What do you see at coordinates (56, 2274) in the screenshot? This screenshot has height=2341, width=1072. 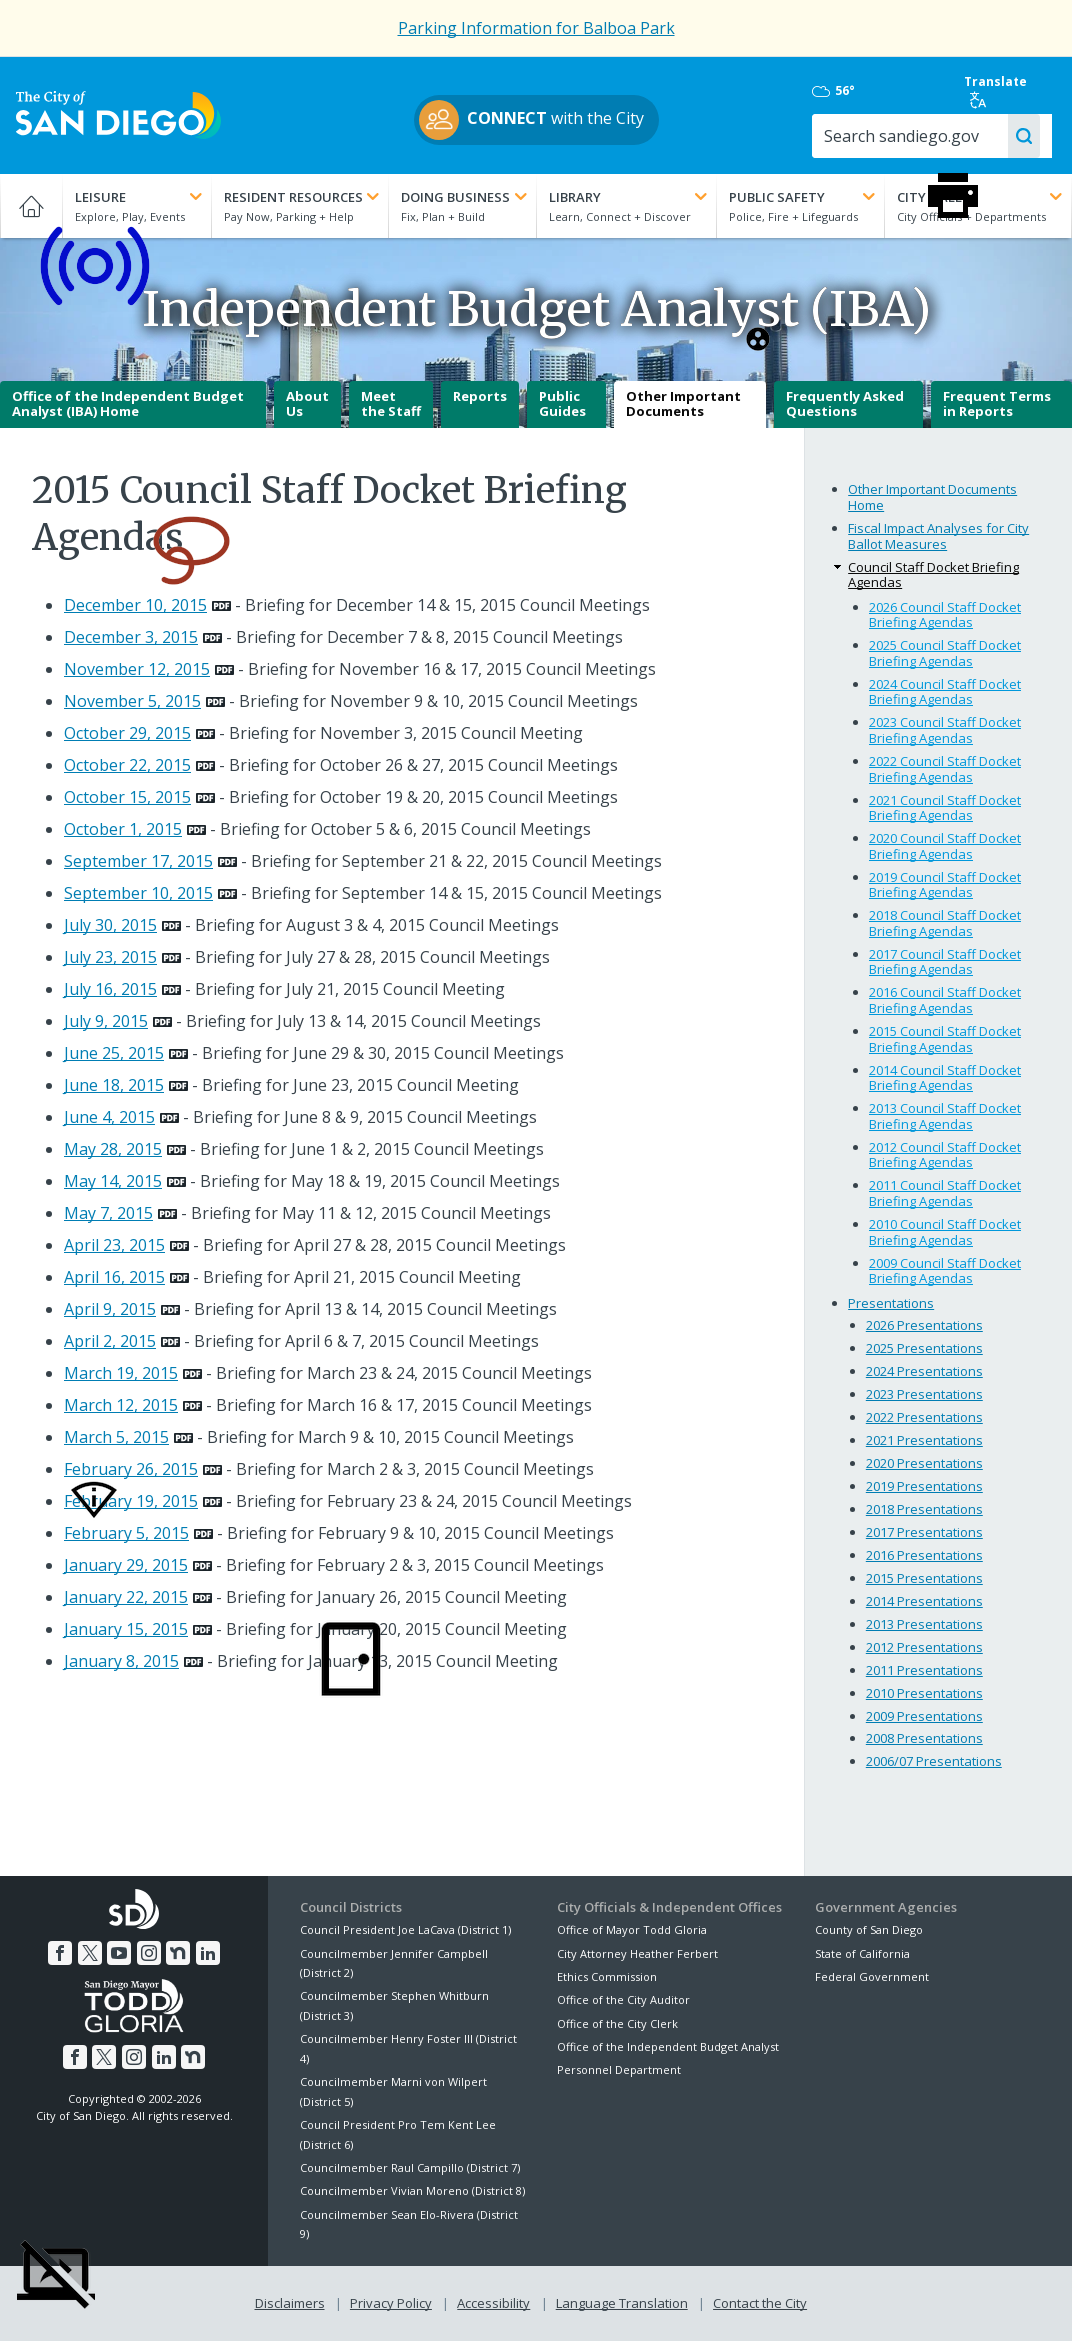 I see `stop sharing your screen` at bounding box center [56, 2274].